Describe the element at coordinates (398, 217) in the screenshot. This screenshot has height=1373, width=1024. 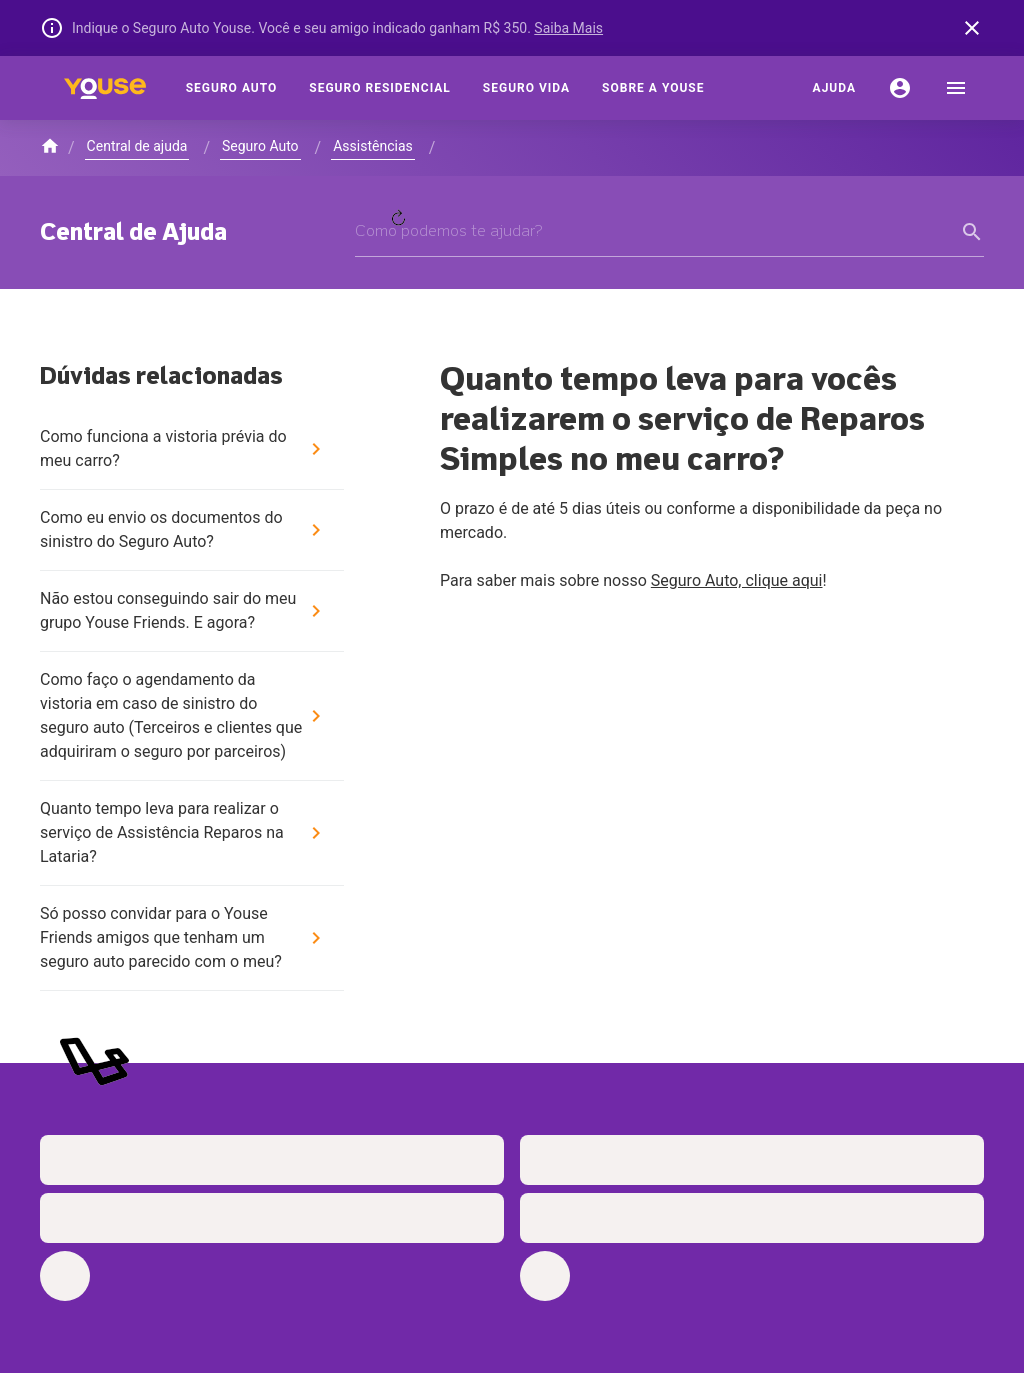
I see `refresh the current page or content` at that location.